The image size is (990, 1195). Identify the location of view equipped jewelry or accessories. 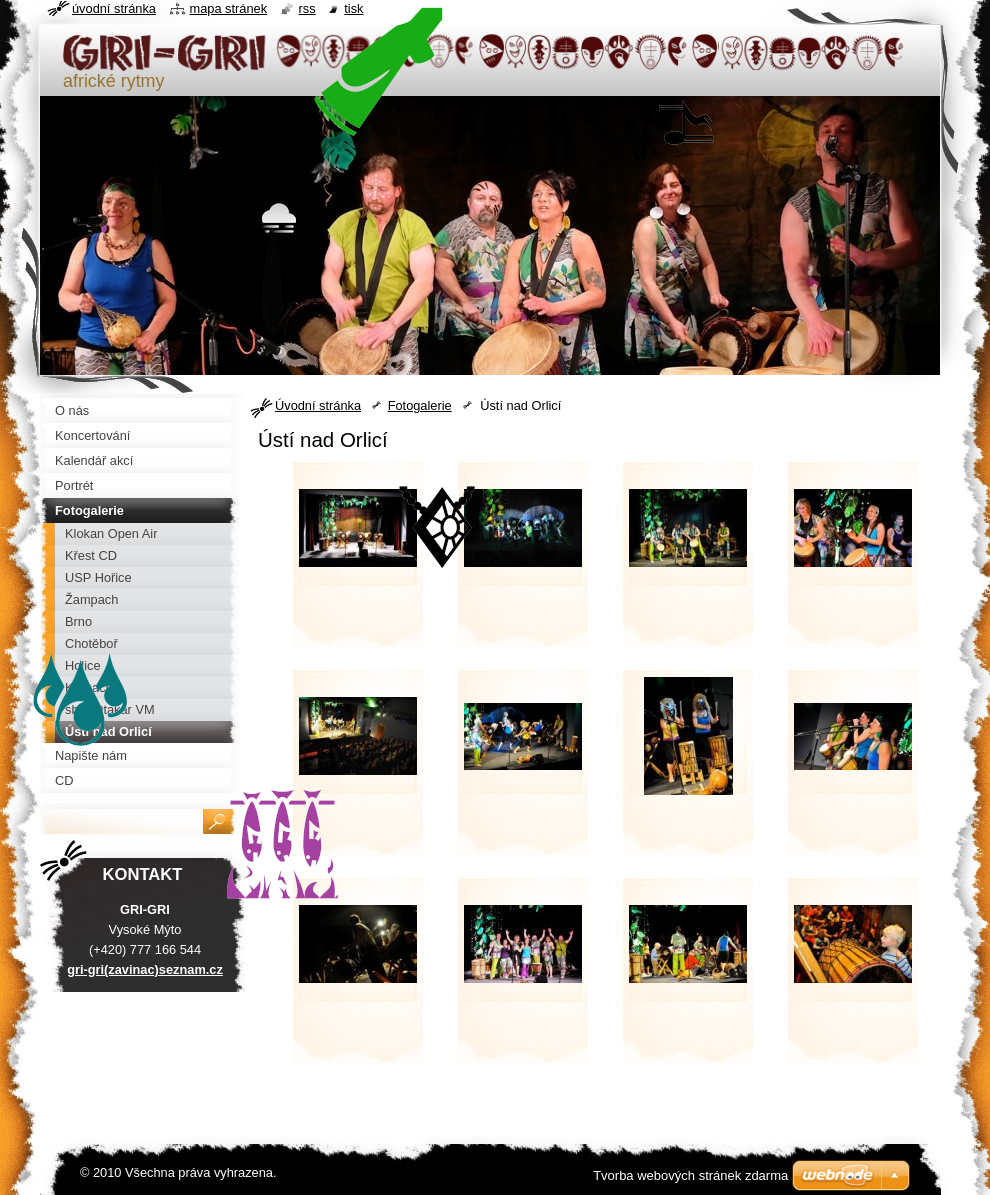
(439, 527).